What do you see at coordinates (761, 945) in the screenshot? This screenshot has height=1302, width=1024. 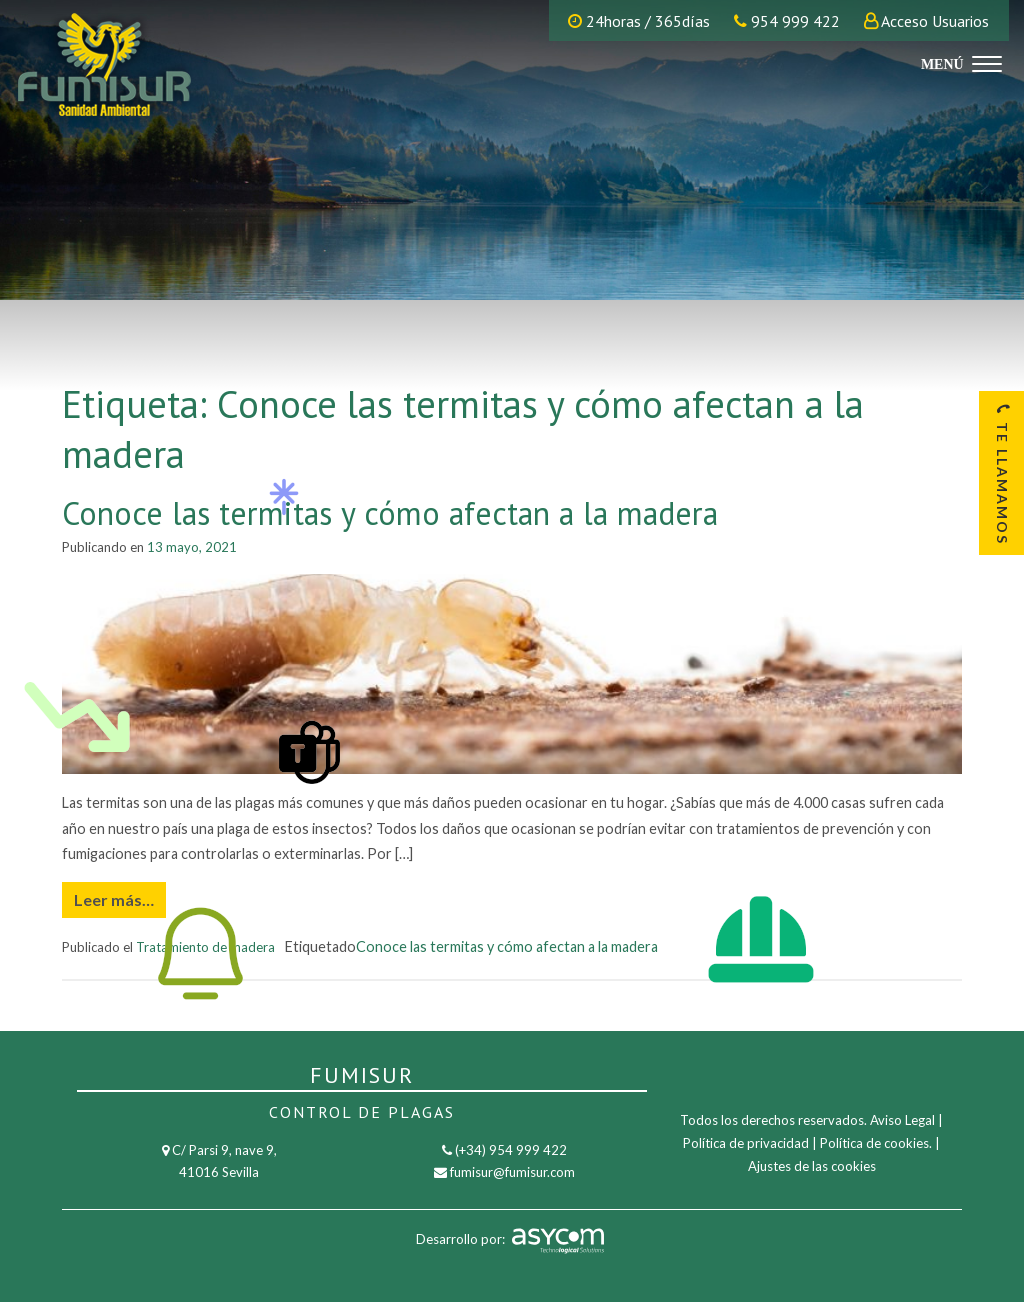 I see `access construction or work site features` at bounding box center [761, 945].